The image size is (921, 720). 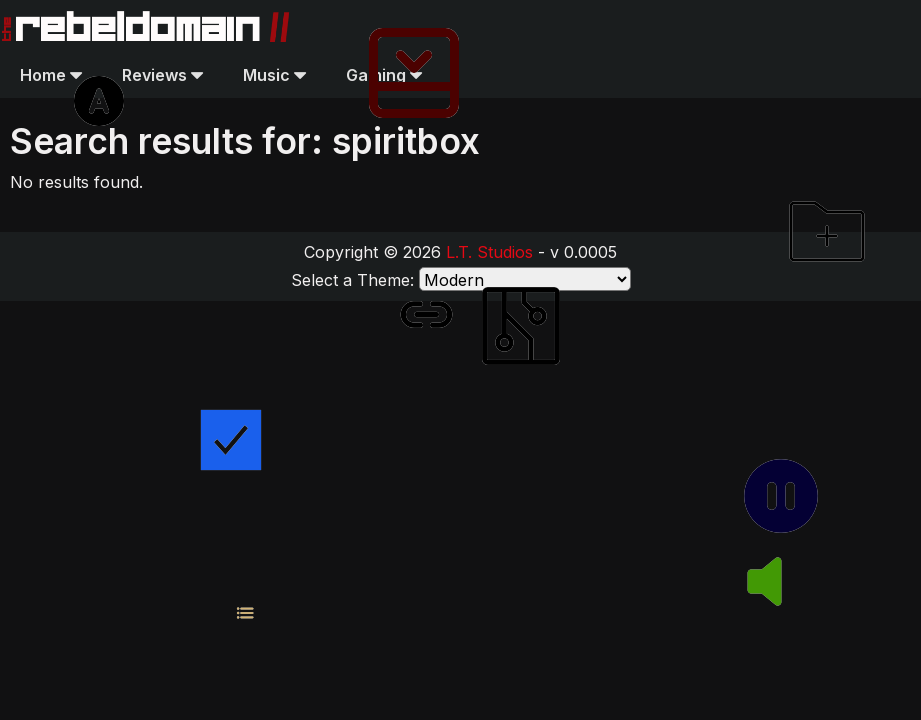 I want to click on indicates a selected or completed item, so click(x=231, y=440).